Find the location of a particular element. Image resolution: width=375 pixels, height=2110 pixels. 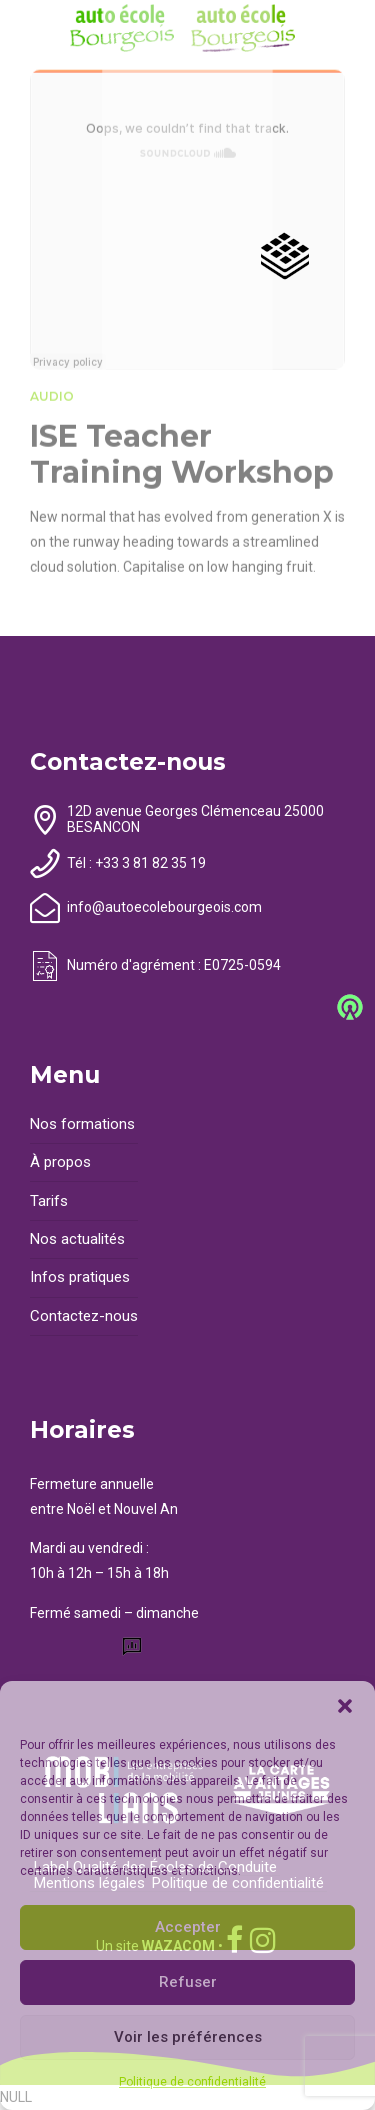

open torizon platform dashboard is located at coordinates (285, 256).